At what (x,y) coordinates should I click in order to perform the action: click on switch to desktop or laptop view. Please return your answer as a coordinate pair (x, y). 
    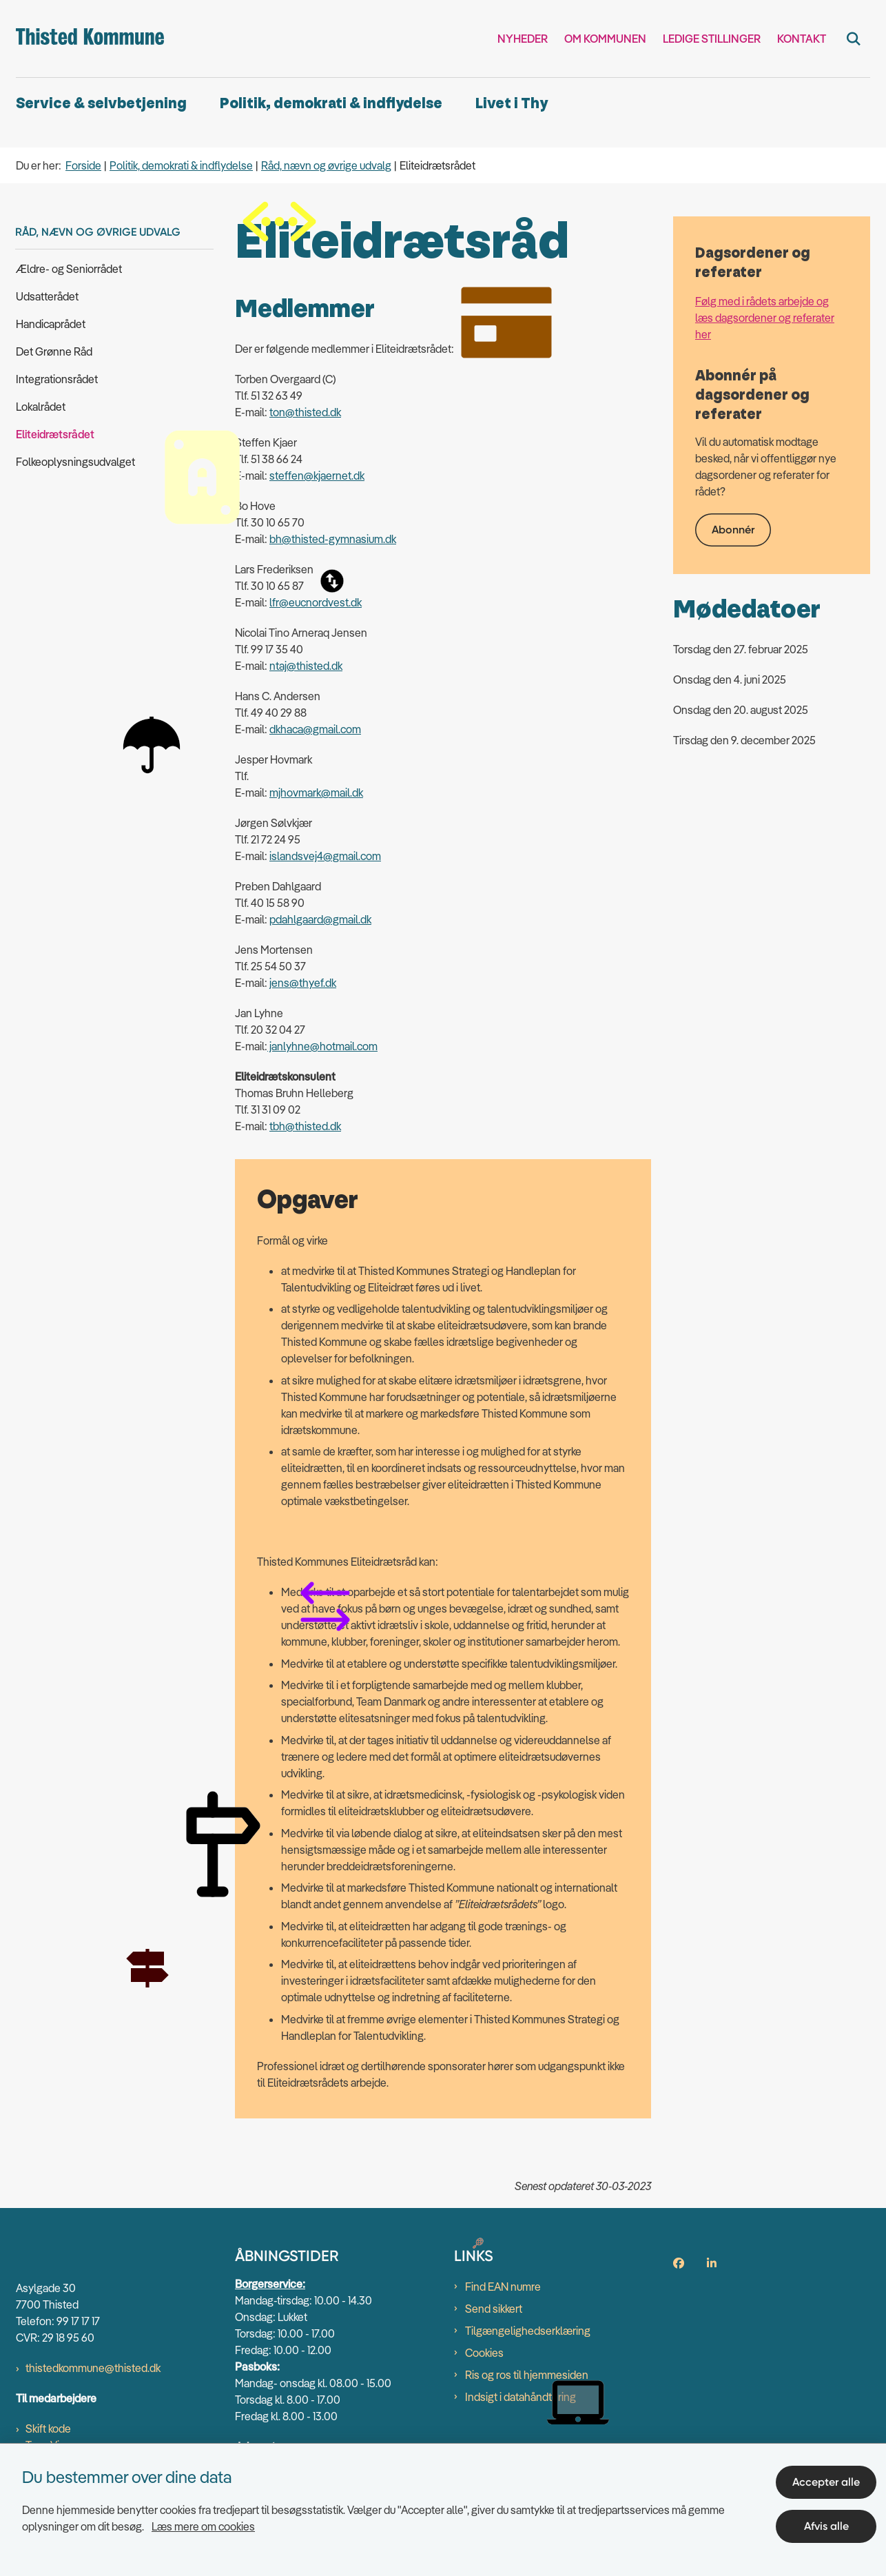
    Looking at the image, I should click on (578, 2404).